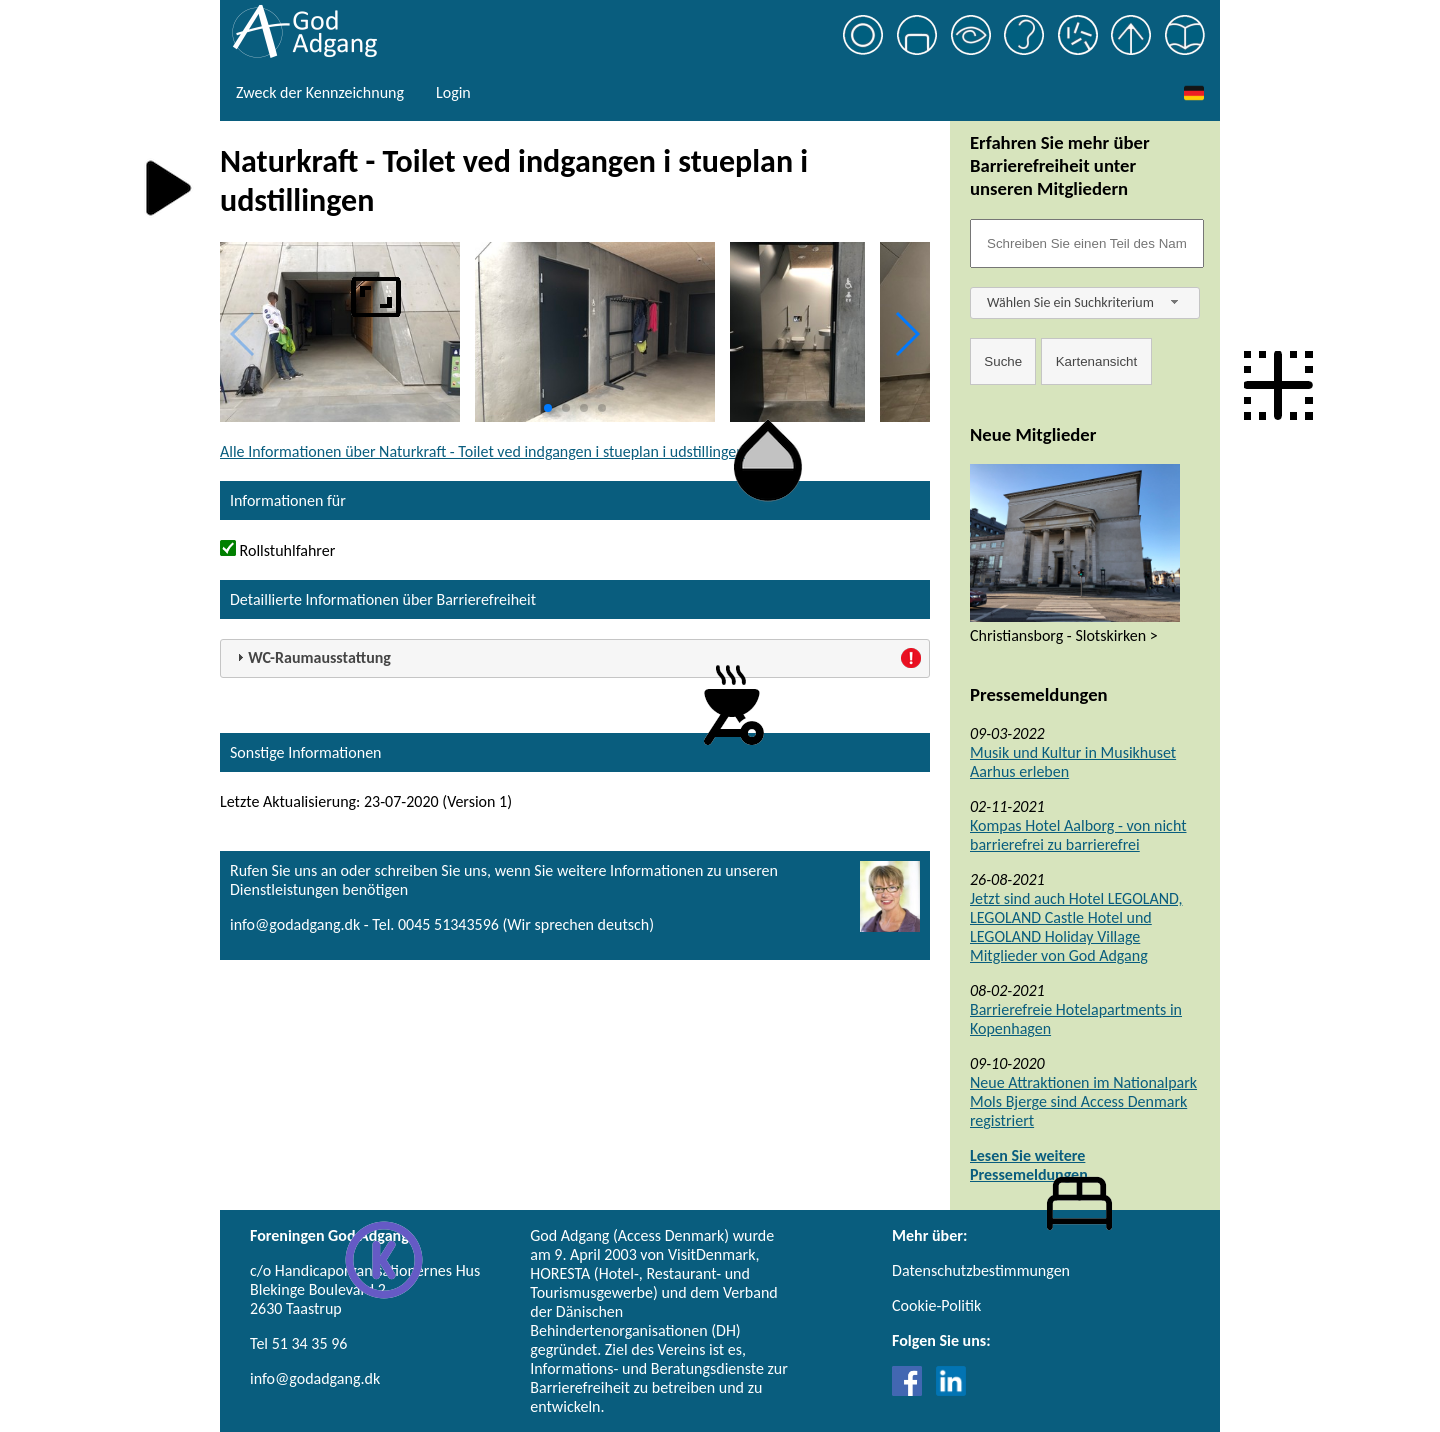 The width and height of the screenshot is (1440, 1432). Describe the element at coordinates (376, 297) in the screenshot. I see `adjust aspect ratio settings` at that location.